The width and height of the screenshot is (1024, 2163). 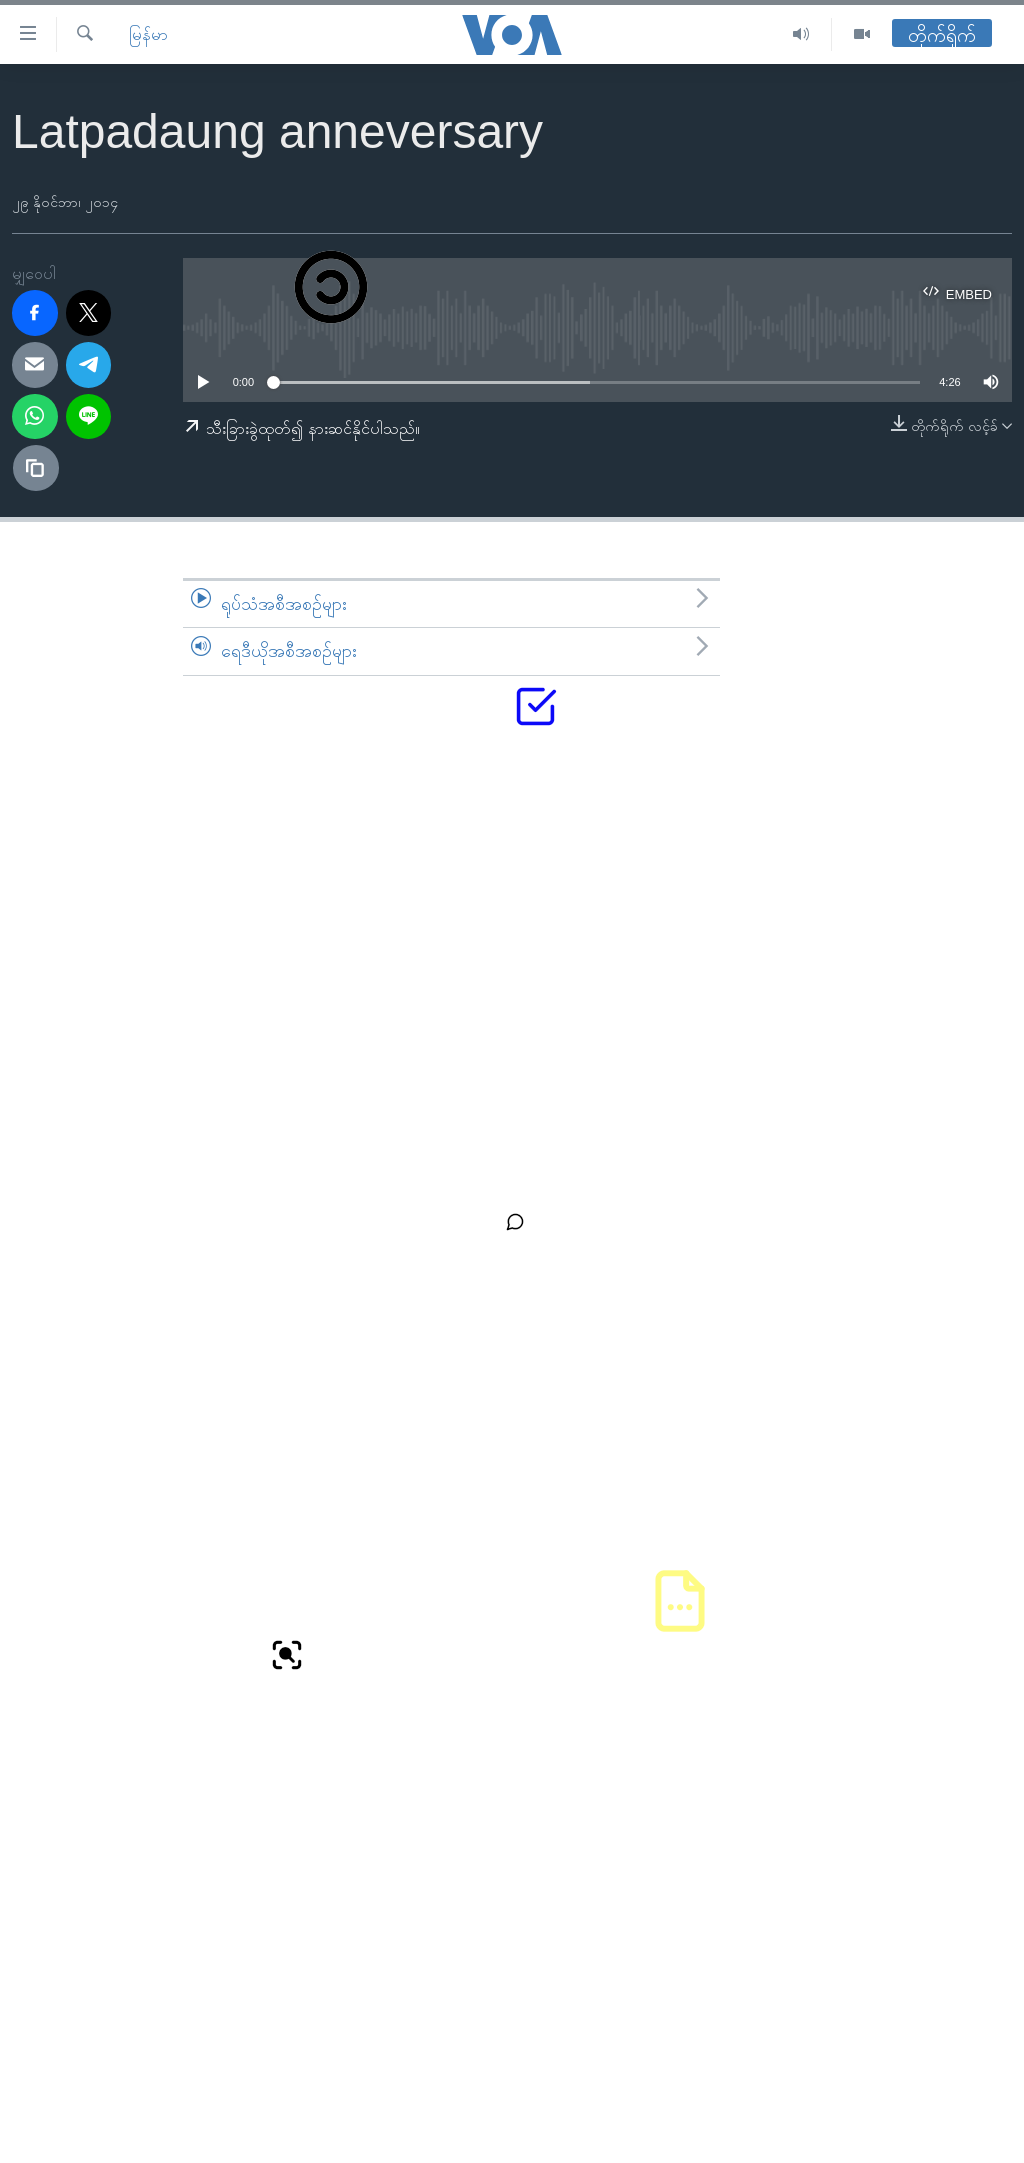 What do you see at coordinates (287, 1655) in the screenshot?
I see `scan and zoom into selected area` at bounding box center [287, 1655].